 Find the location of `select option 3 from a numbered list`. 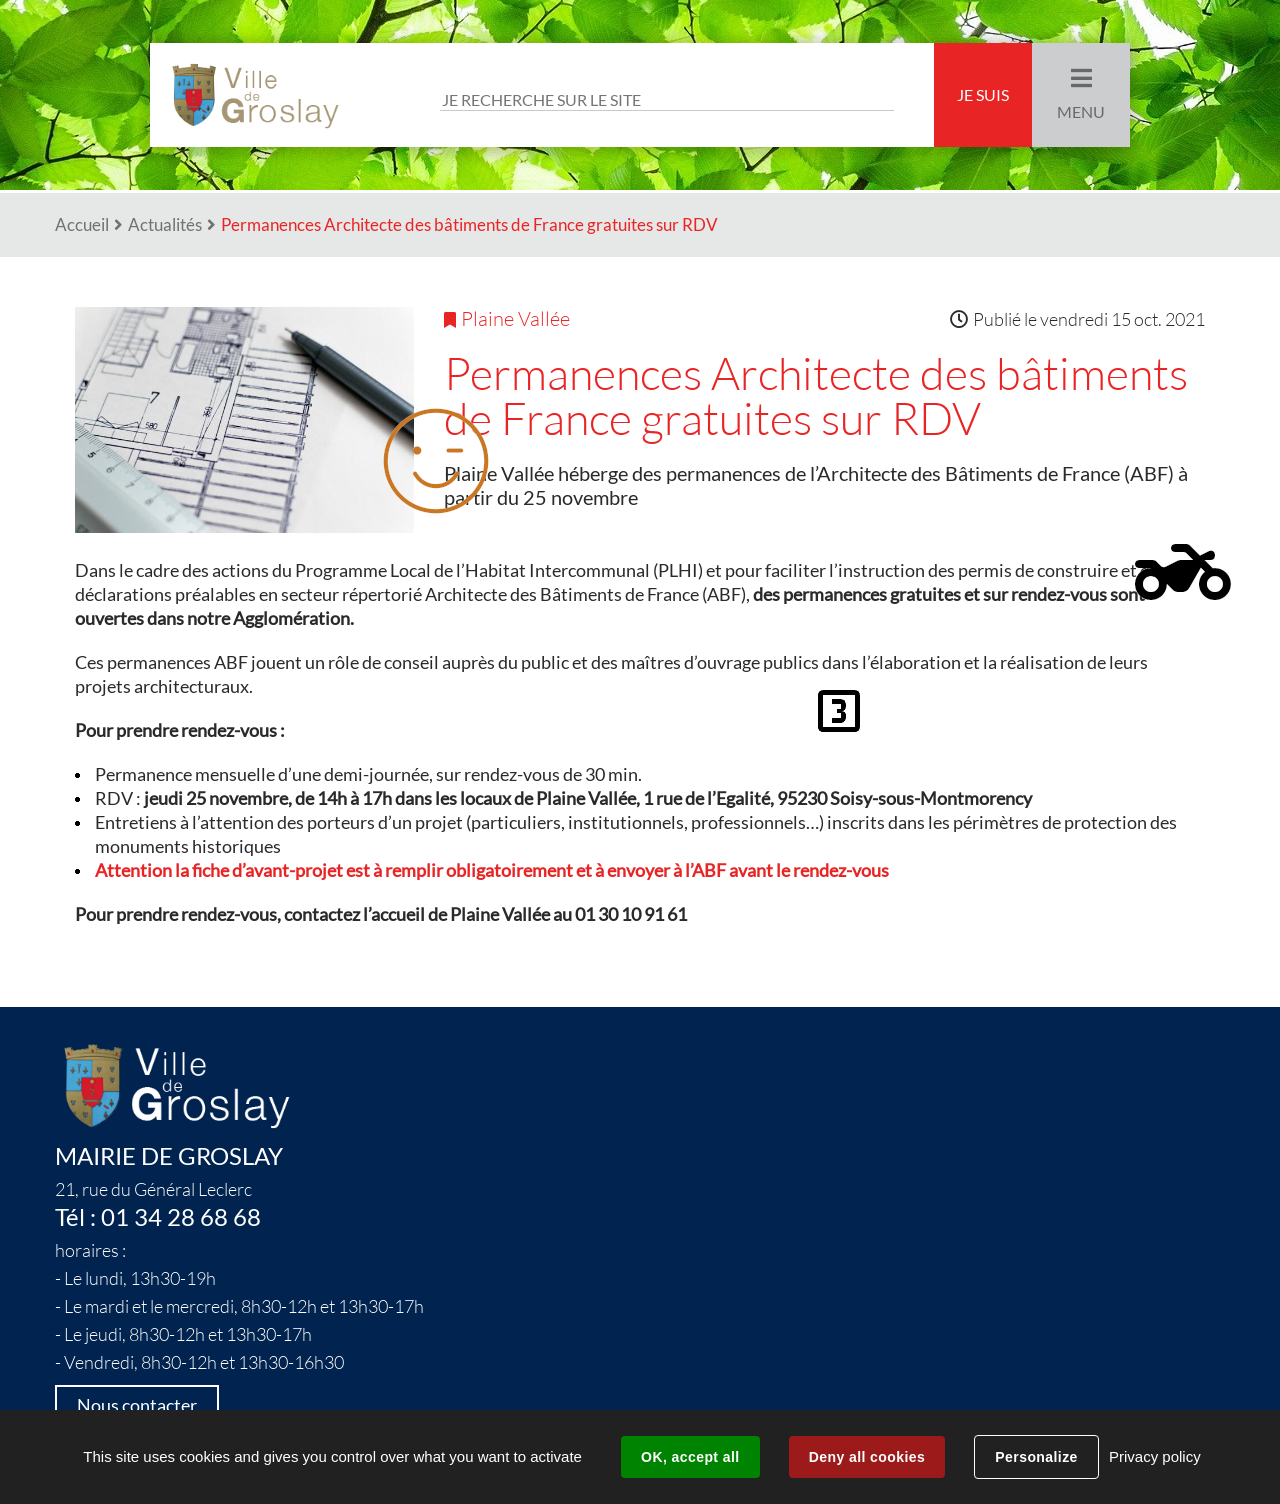

select option 3 from a numbered list is located at coordinates (839, 711).